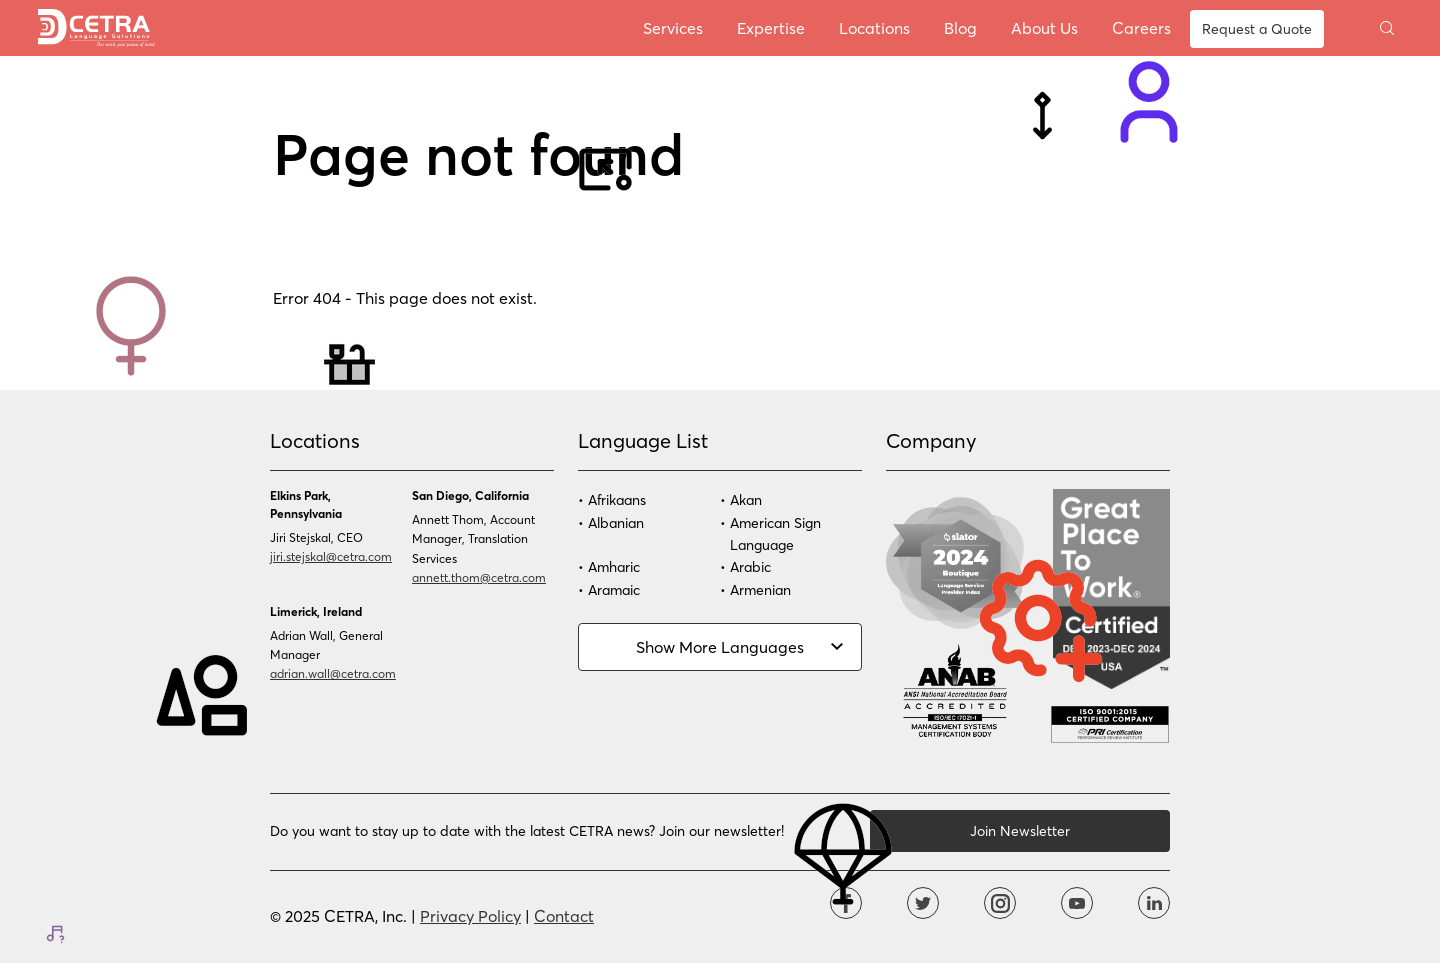  What do you see at coordinates (1149, 102) in the screenshot?
I see `view your profile` at bounding box center [1149, 102].